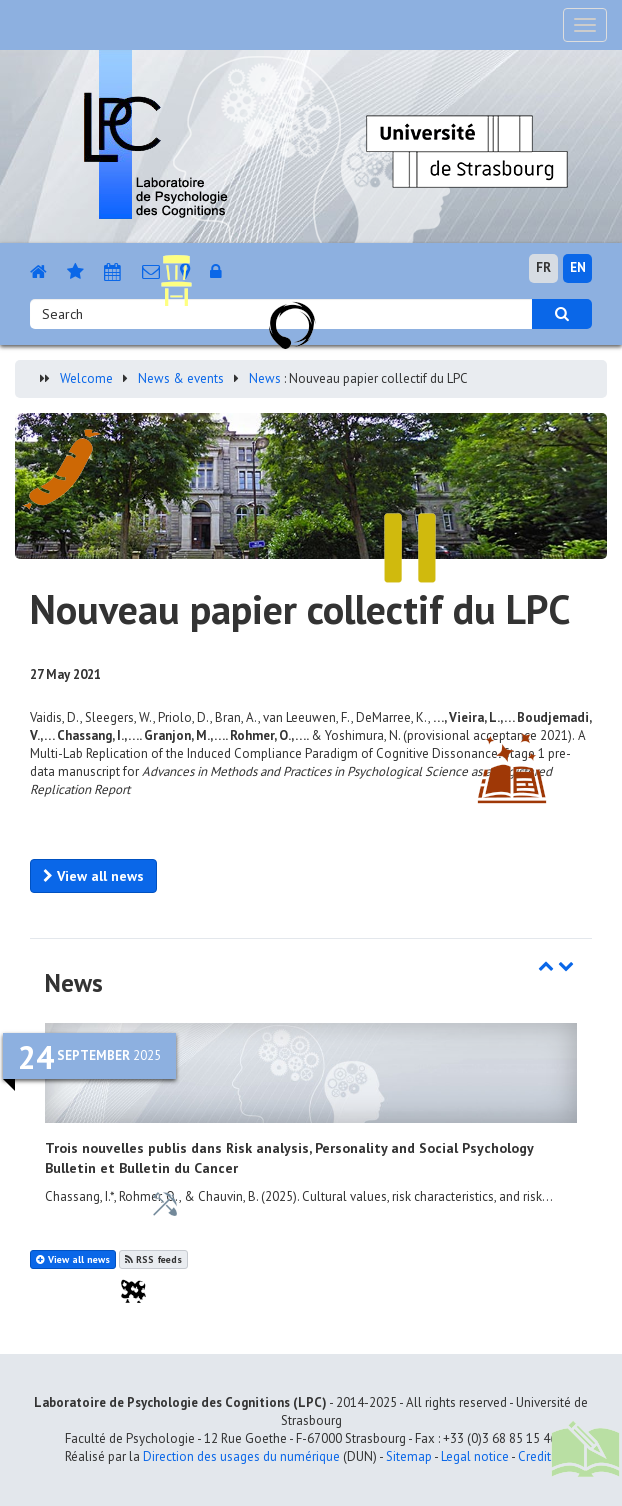 The width and height of the screenshot is (622, 1506). What do you see at coordinates (133, 1290) in the screenshot?
I see `collect or harvest berries` at bounding box center [133, 1290].